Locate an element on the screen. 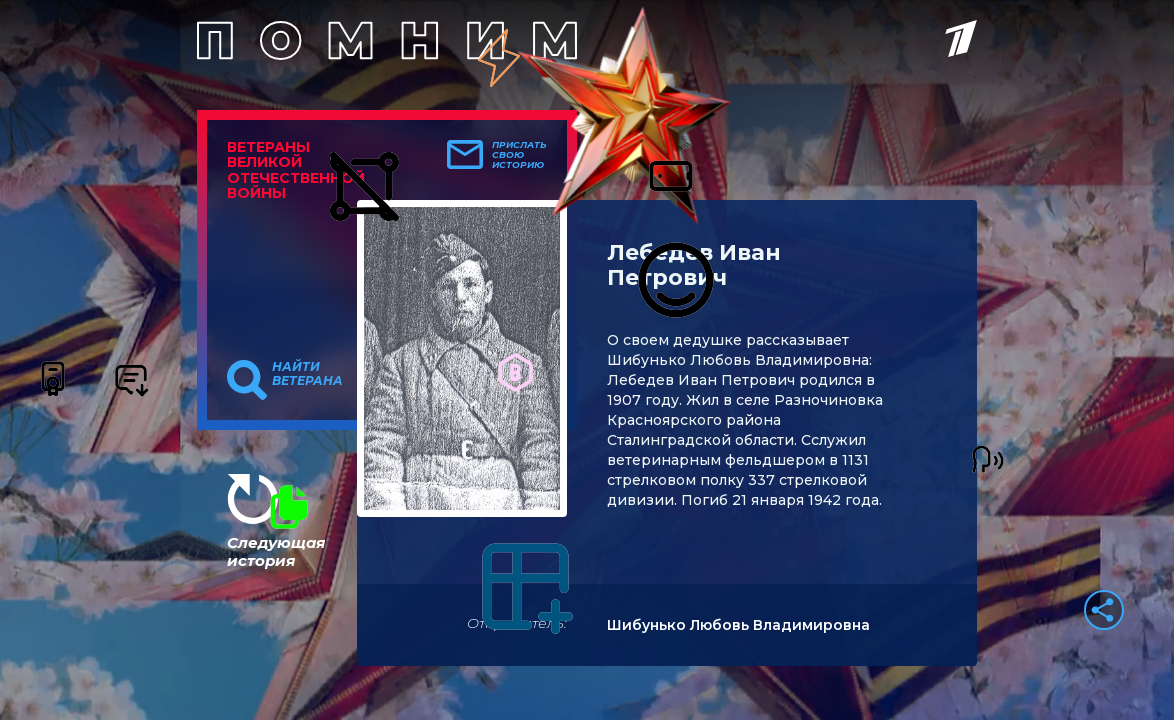 Image resolution: width=1174 pixels, height=720 pixels. indicates fast or instant action is located at coordinates (499, 58).